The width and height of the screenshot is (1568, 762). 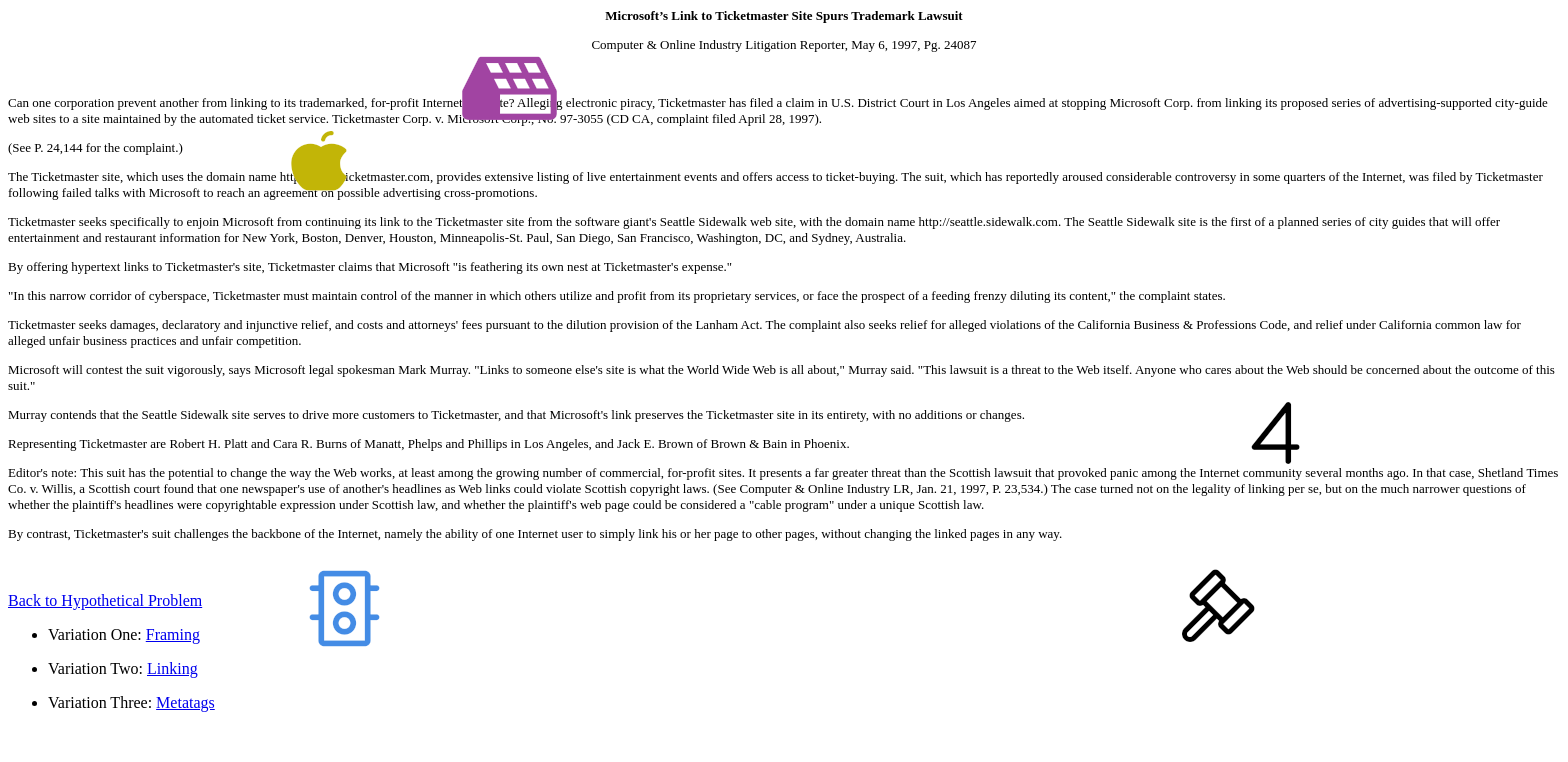 What do you see at coordinates (509, 91) in the screenshot?
I see `access solar panel settings` at bounding box center [509, 91].